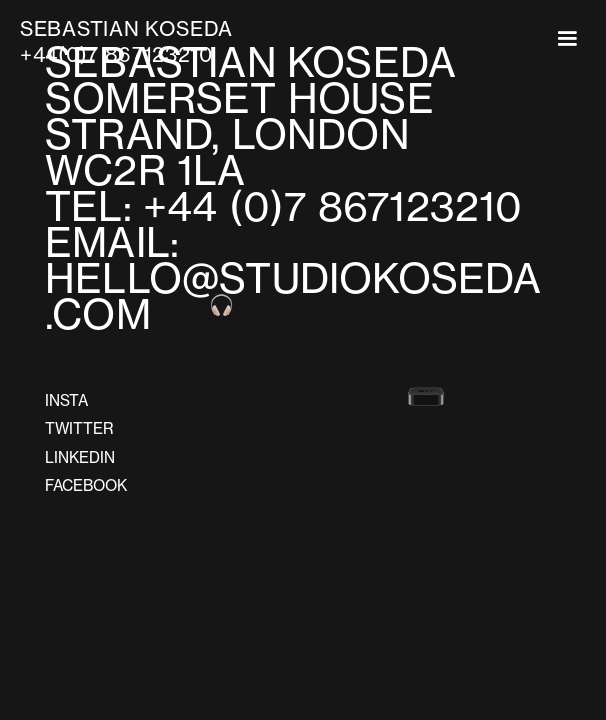 The height and width of the screenshot is (720, 606). What do you see at coordinates (221, 305) in the screenshot?
I see `connect bluetooth headphones` at bounding box center [221, 305].